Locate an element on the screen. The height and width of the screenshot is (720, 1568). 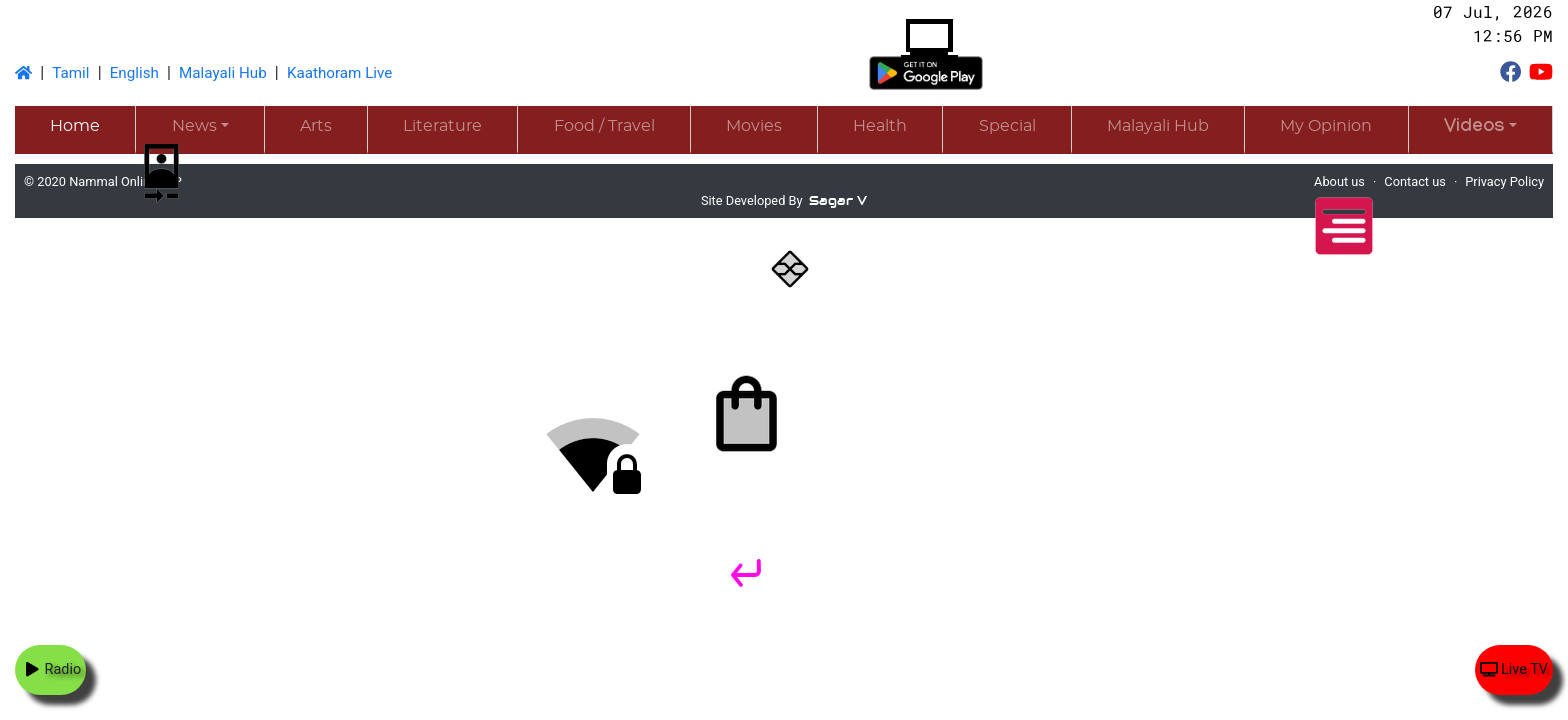
pay or receive money via pix is located at coordinates (790, 269).